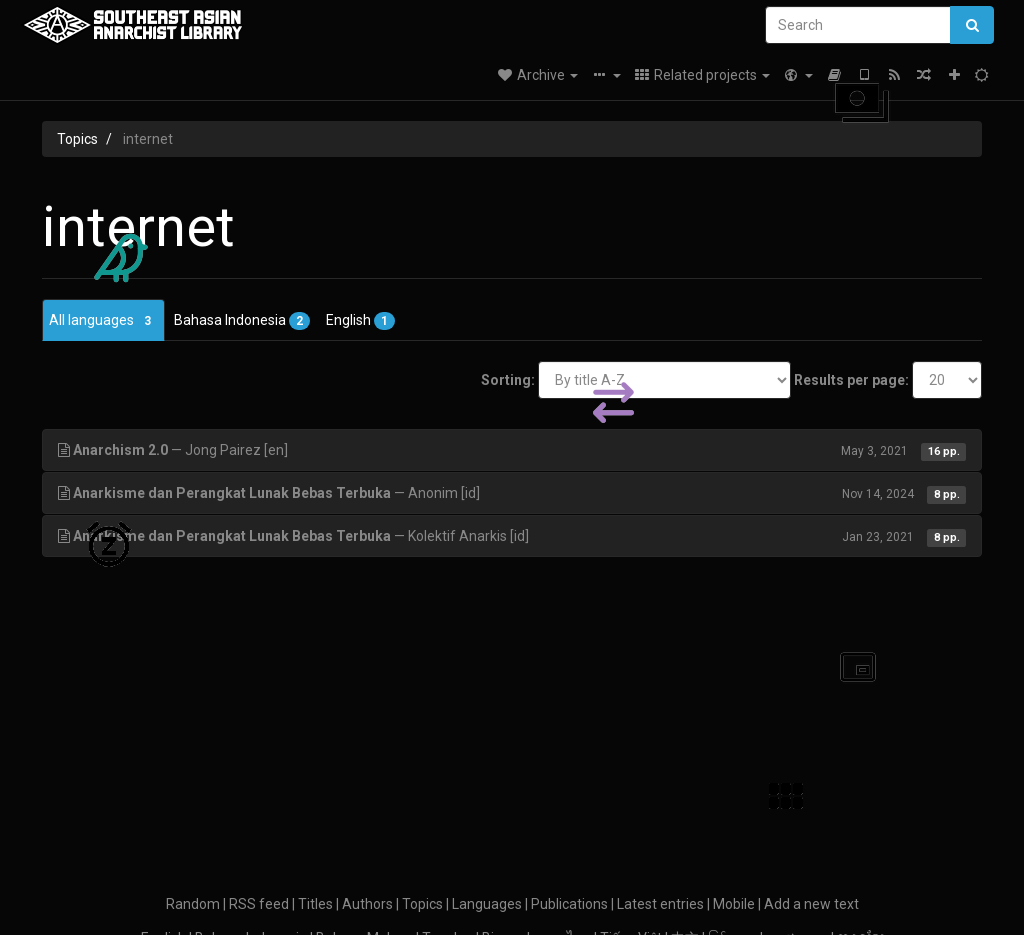 This screenshot has width=1024, height=935. I want to click on snooze an alarm or reminder, so click(109, 544).